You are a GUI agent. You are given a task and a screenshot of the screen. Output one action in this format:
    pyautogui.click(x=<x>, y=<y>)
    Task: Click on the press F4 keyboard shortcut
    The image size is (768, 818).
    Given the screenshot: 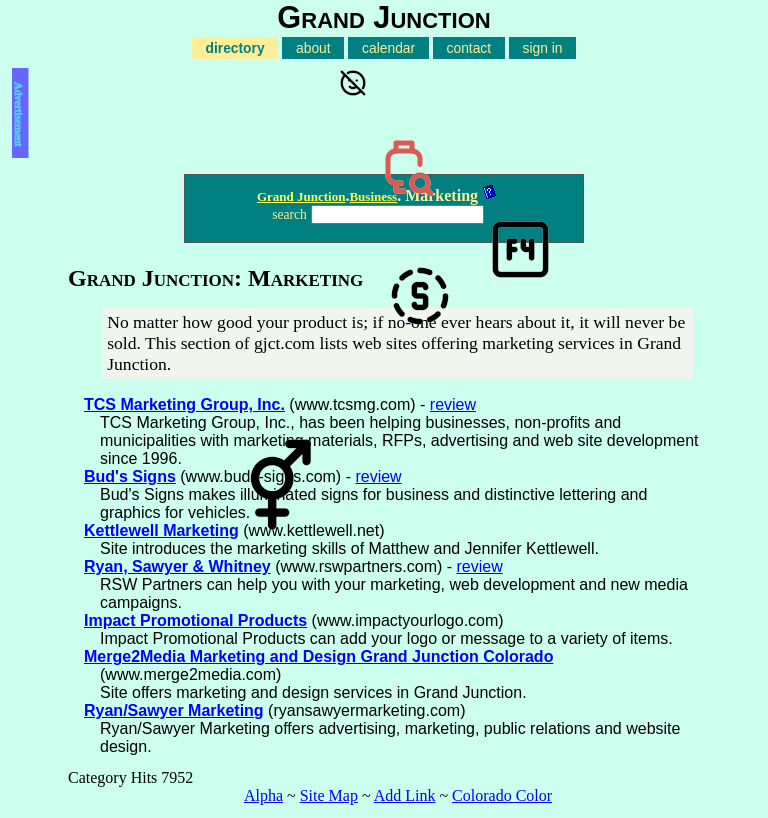 What is the action you would take?
    pyautogui.click(x=520, y=249)
    